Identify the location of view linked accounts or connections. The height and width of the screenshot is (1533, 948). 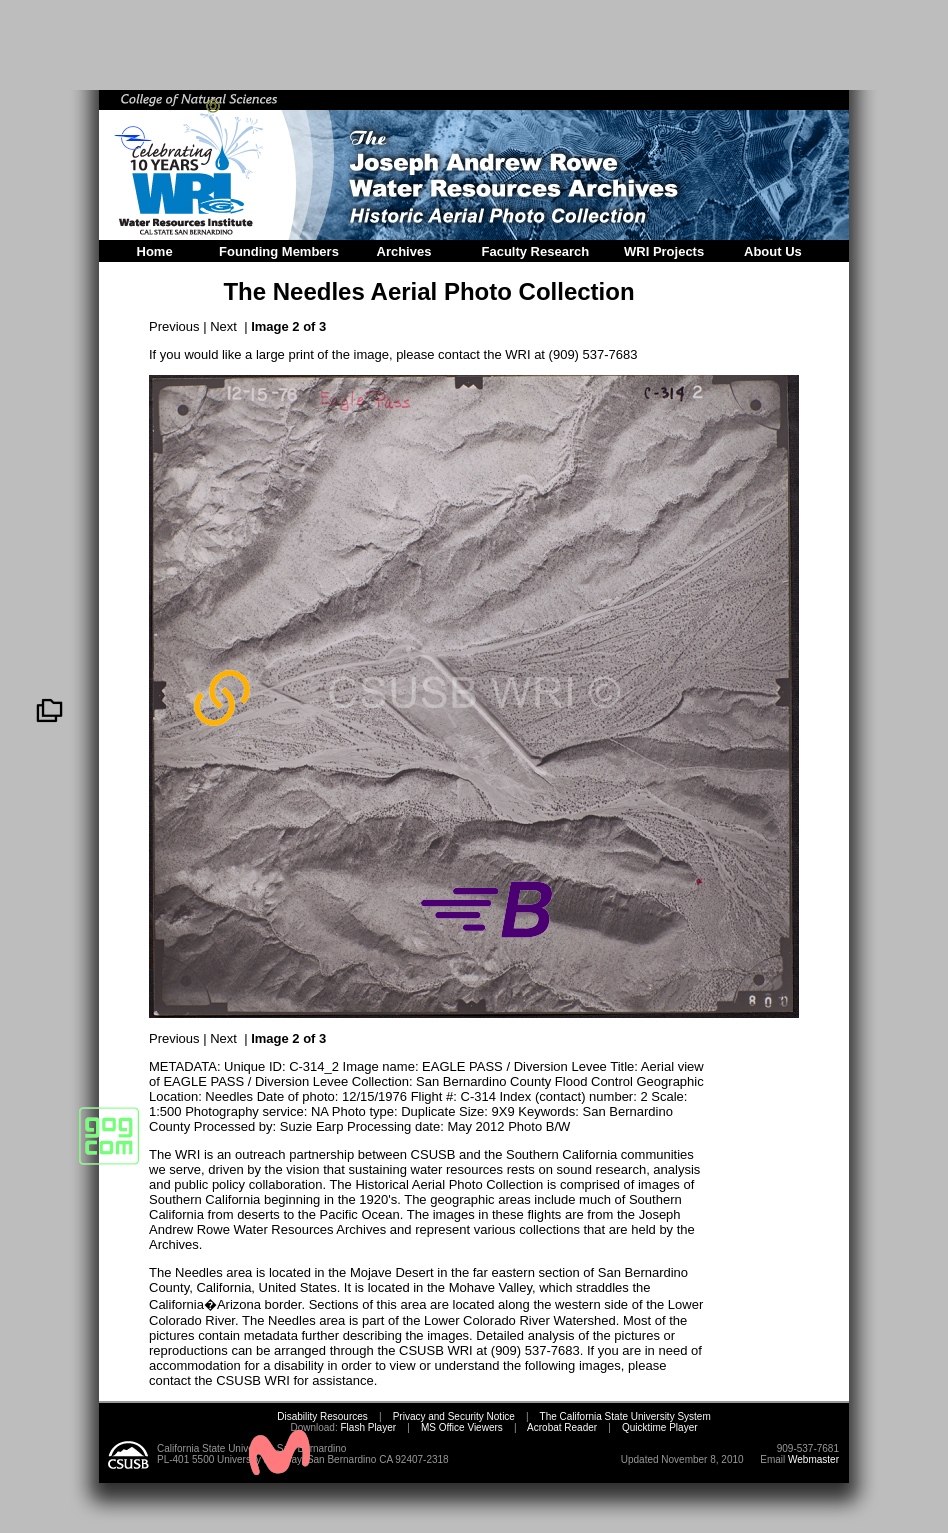
(222, 698).